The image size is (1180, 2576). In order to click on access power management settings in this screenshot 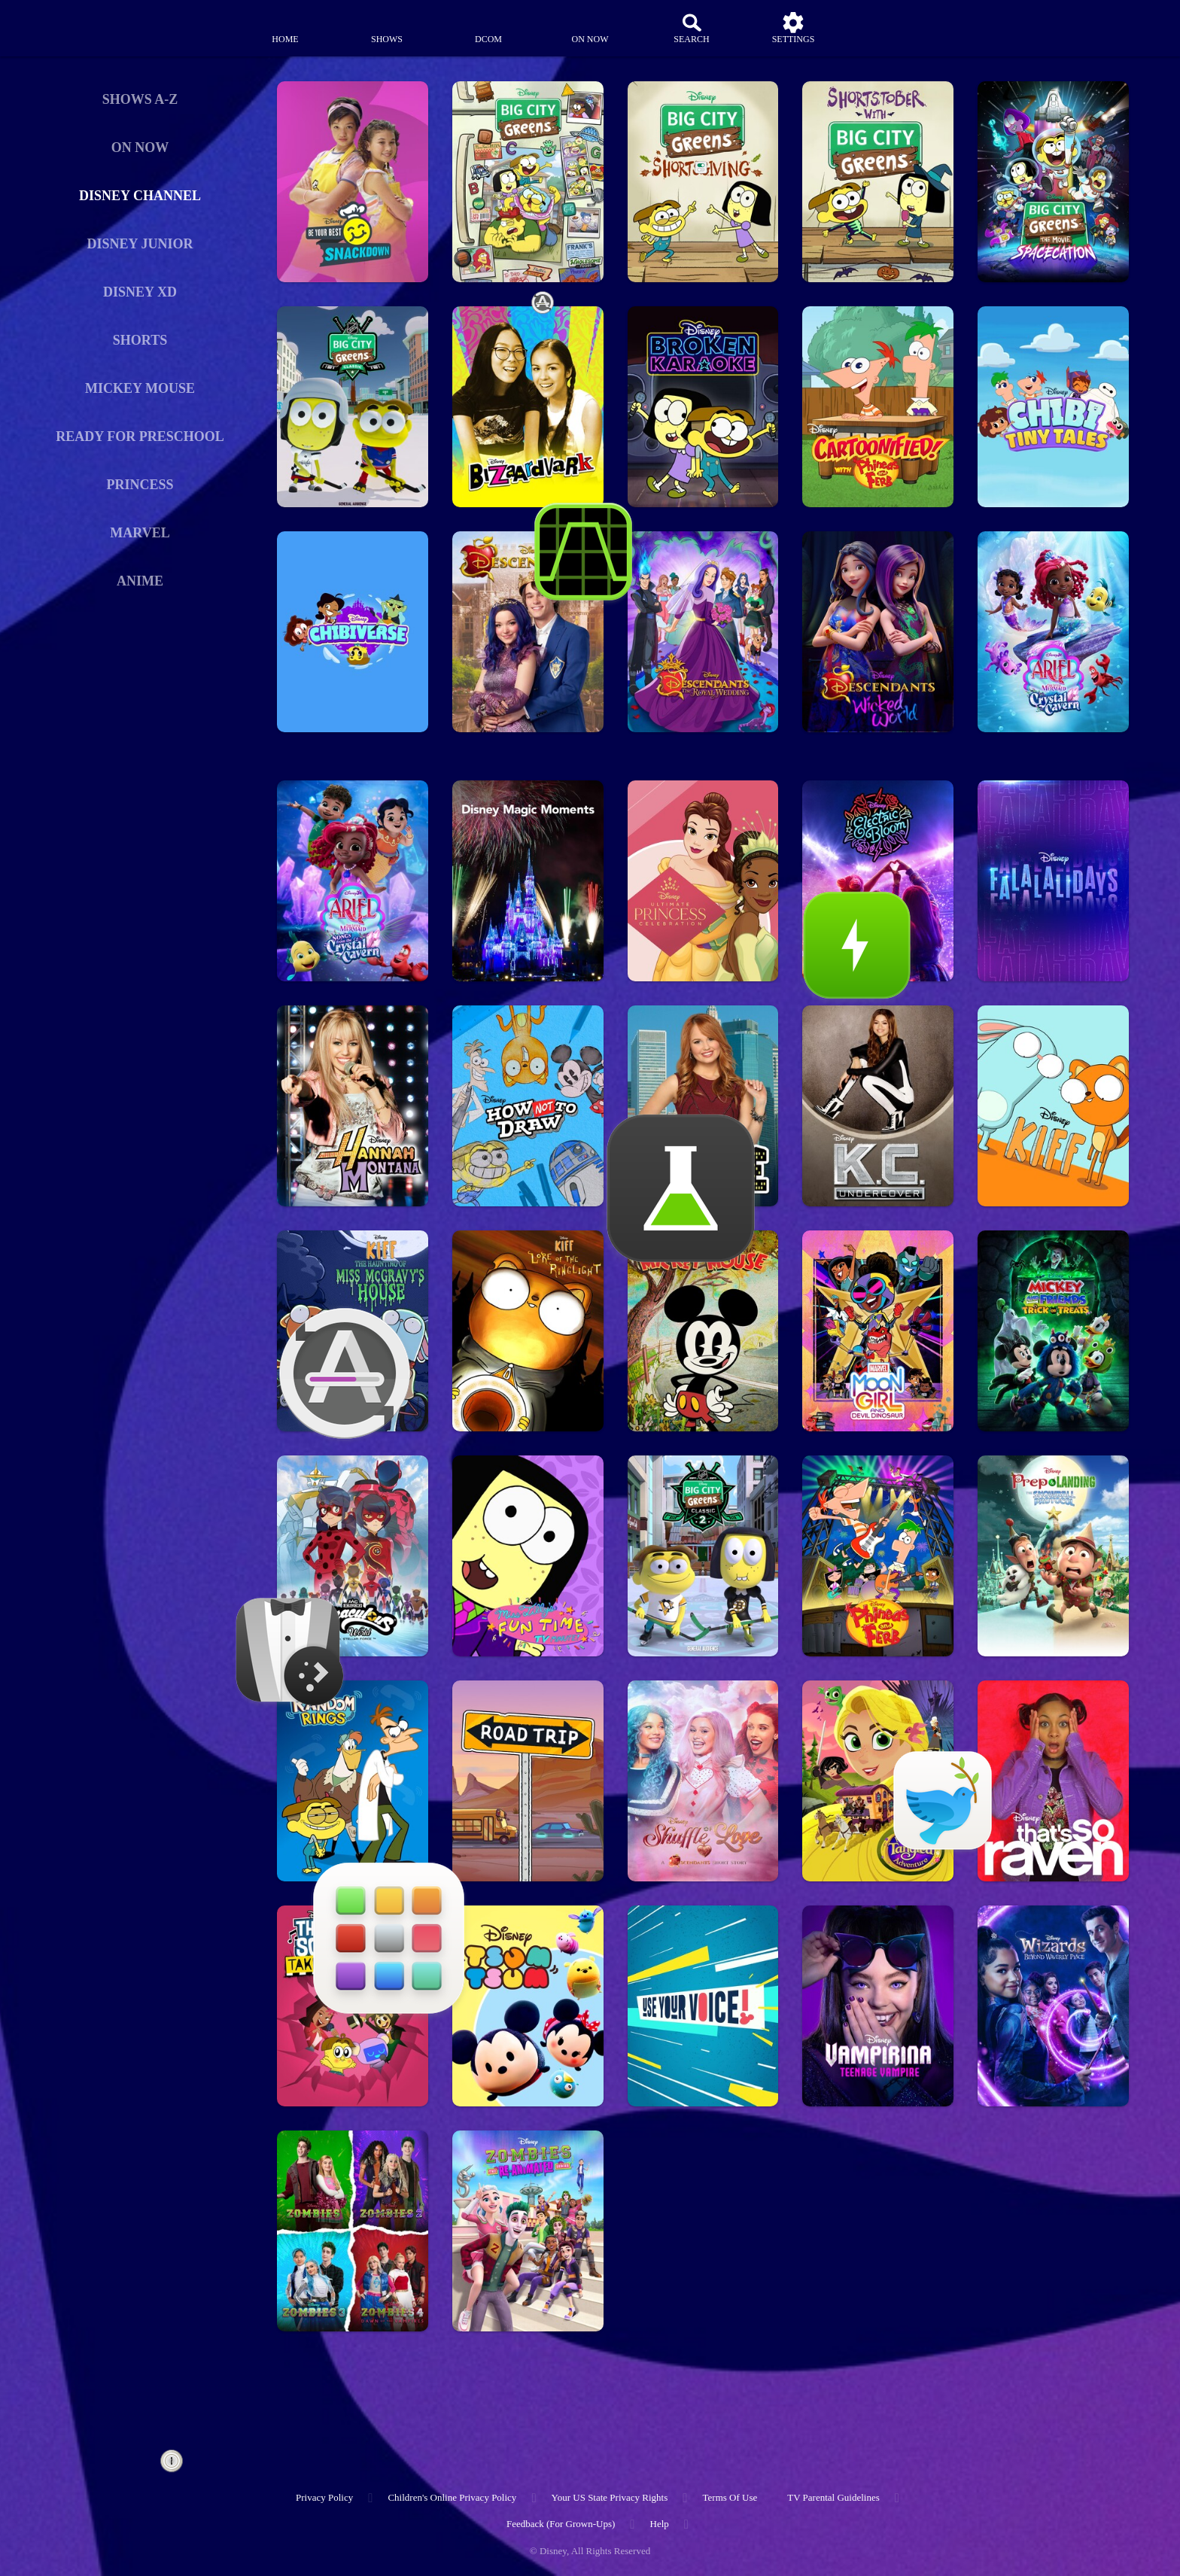, I will do `click(856, 947)`.